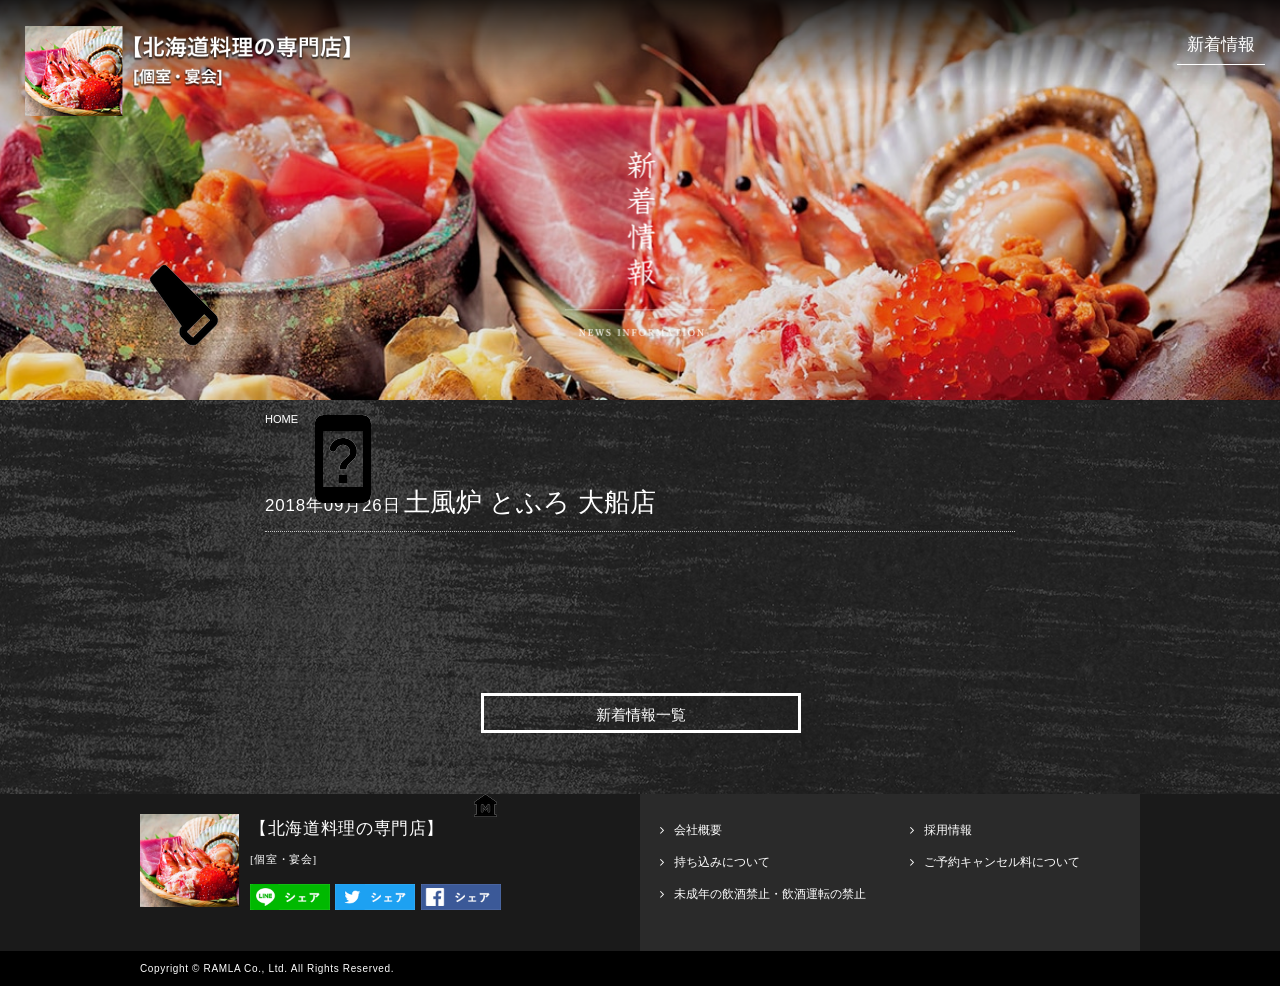  What do you see at coordinates (184, 305) in the screenshot?
I see `find carpentry or woodworking services` at bounding box center [184, 305].